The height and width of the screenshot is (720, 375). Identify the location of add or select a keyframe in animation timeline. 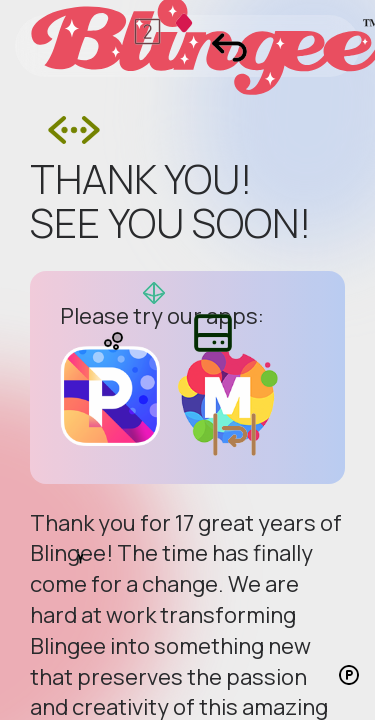
(184, 23).